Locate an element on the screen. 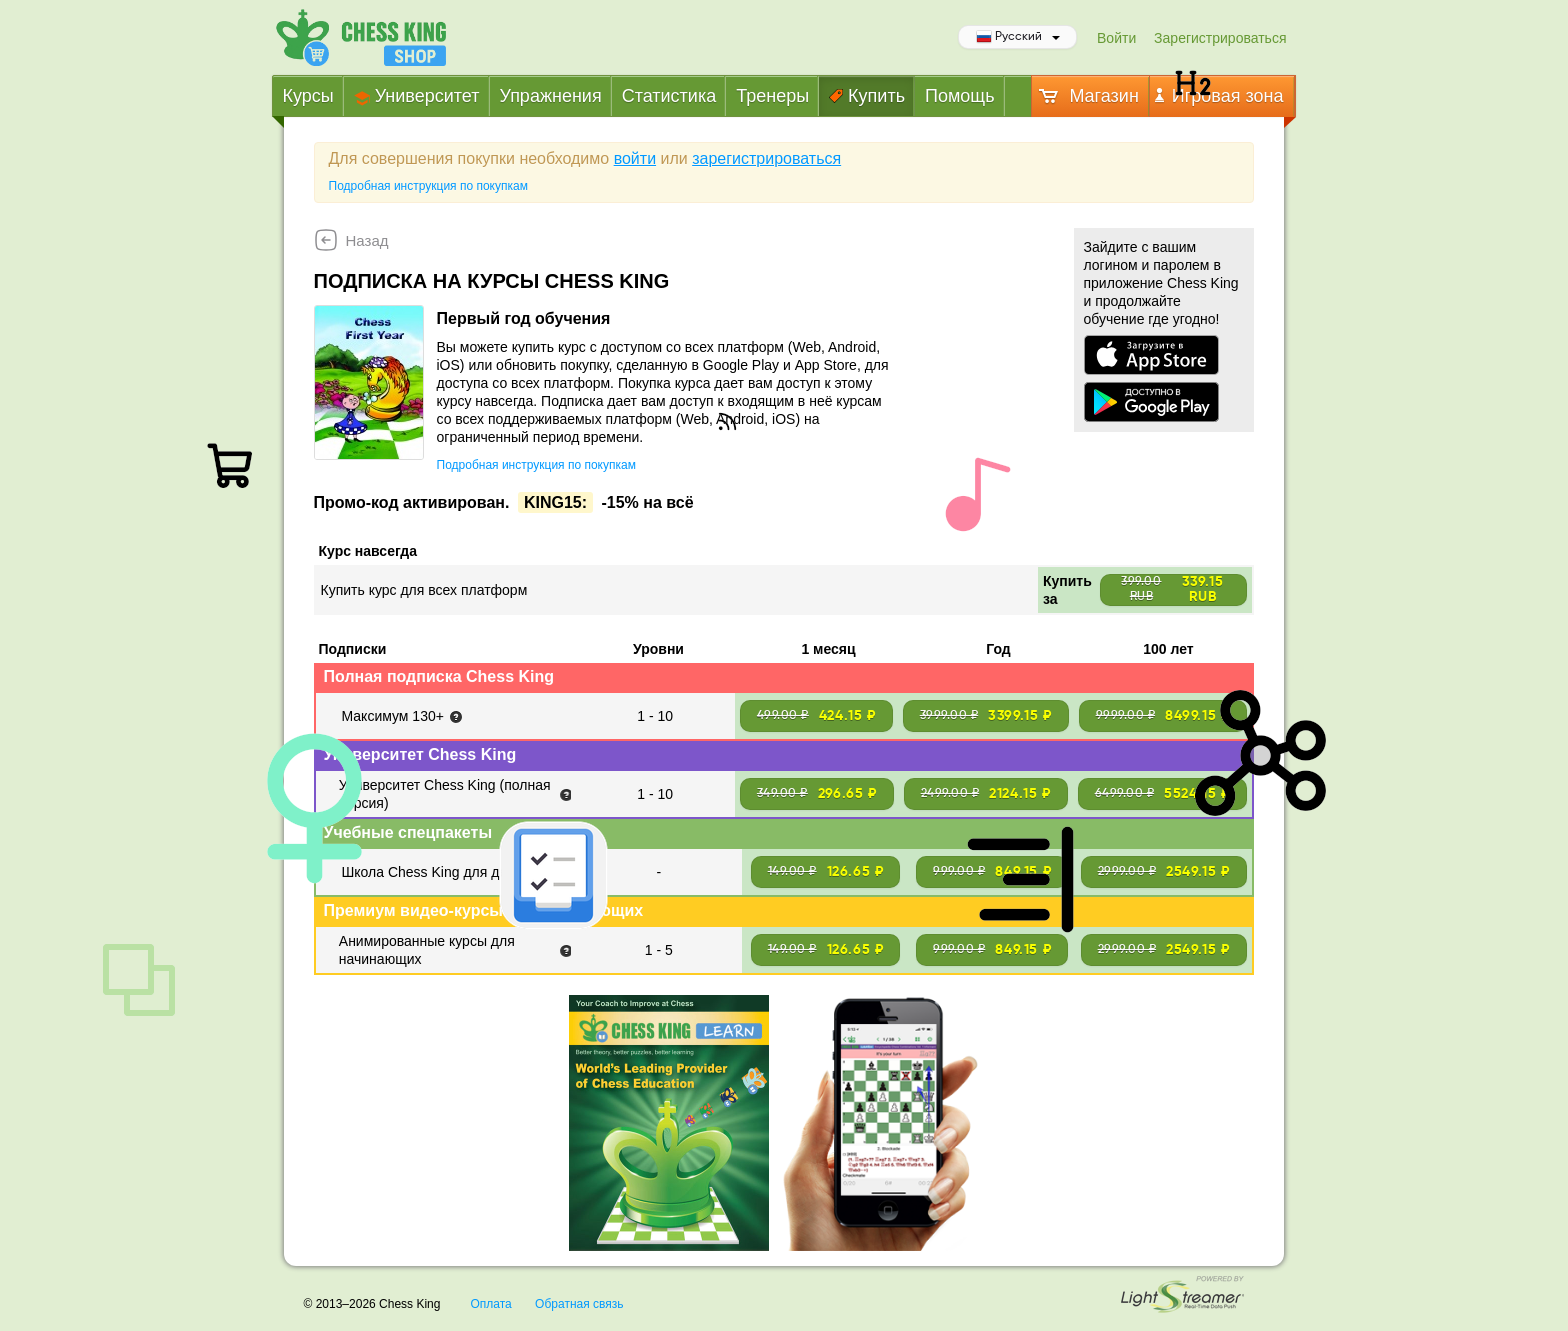 The width and height of the screenshot is (1568, 1331). access music or audio player is located at coordinates (978, 493).